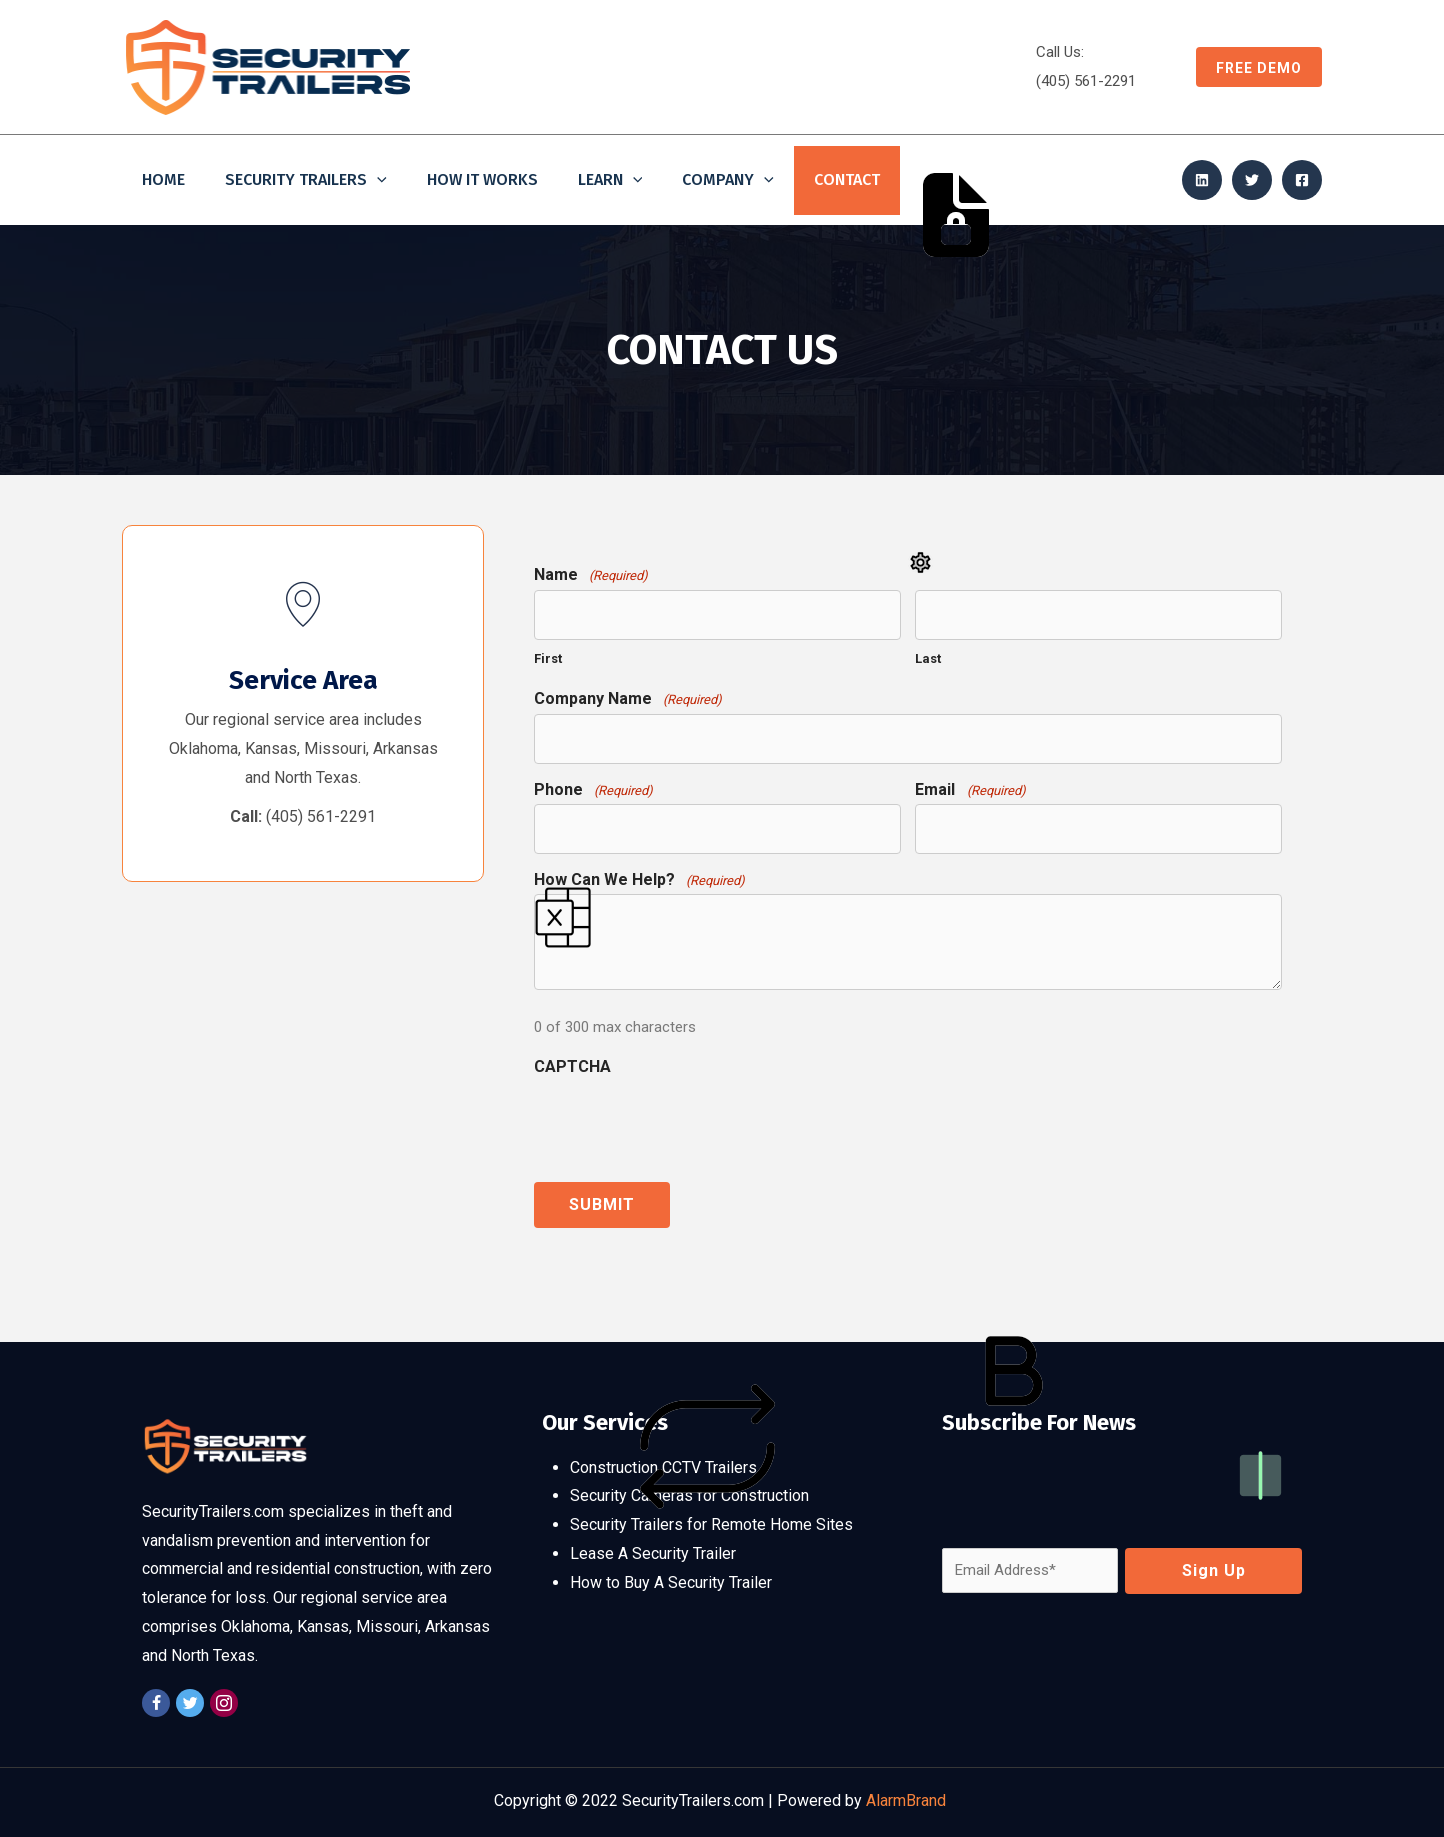  What do you see at coordinates (1260, 1475) in the screenshot?
I see `visual separator between UI elements` at bounding box center [1260, 1475].